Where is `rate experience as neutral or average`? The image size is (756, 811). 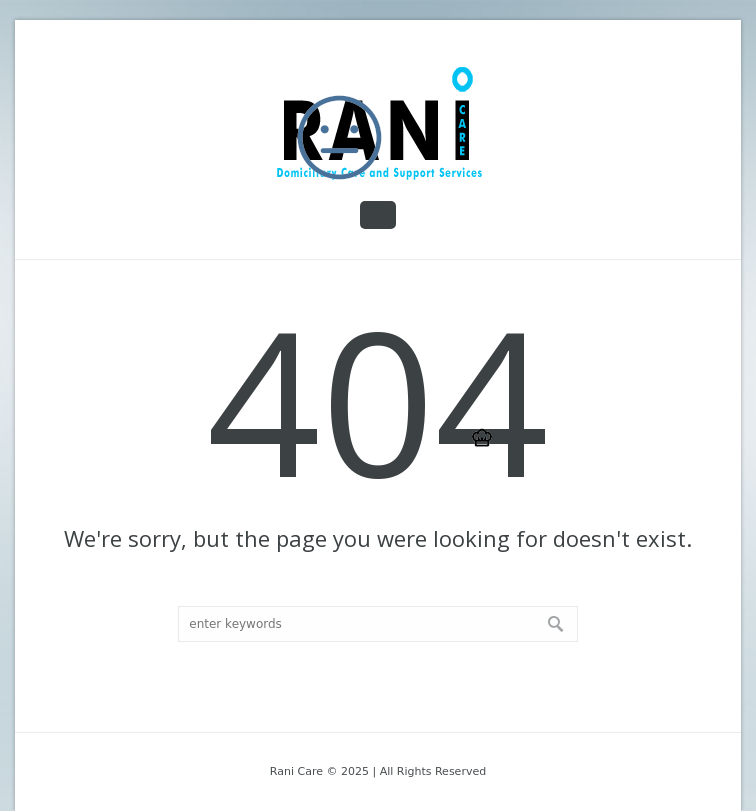 rate experience as neutral or average is located at coordinates (339, 137).